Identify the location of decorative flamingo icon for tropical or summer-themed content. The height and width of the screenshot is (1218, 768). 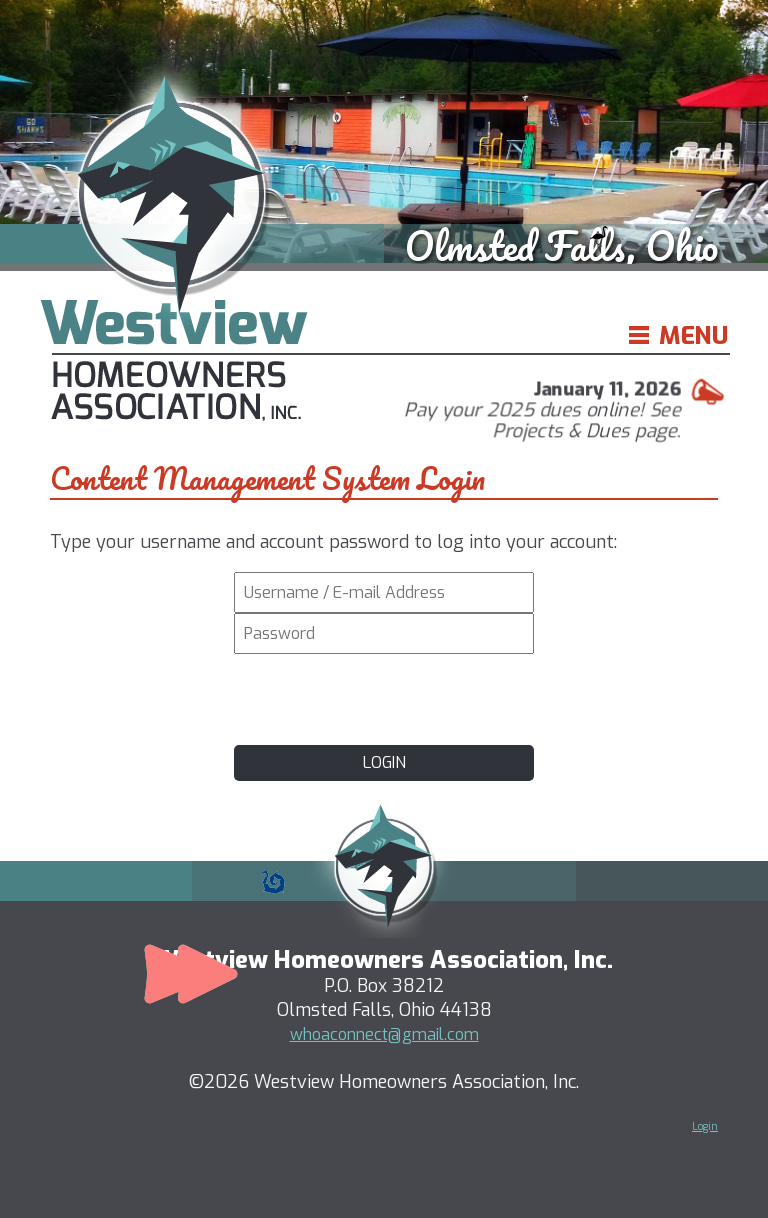
(598, 236).